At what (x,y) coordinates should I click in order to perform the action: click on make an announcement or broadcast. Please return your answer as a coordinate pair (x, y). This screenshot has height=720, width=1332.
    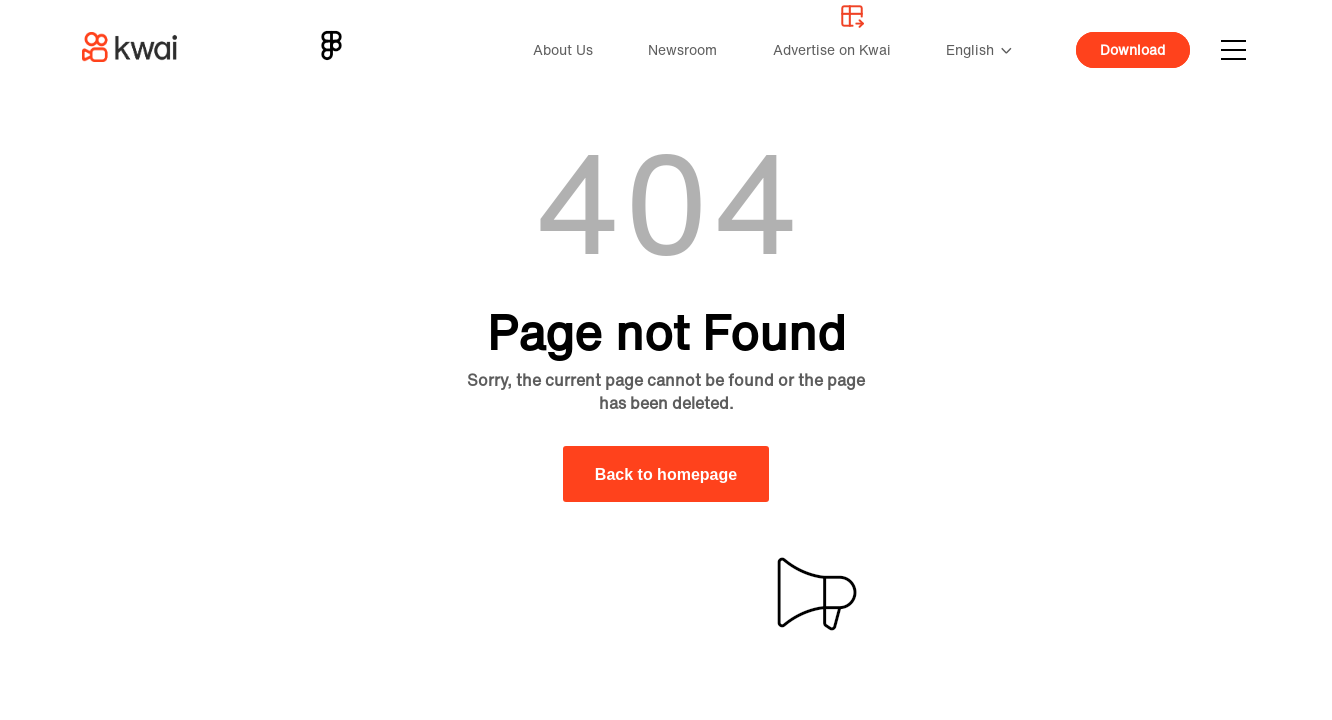
    Looking at the image, I should click on (812, 595).